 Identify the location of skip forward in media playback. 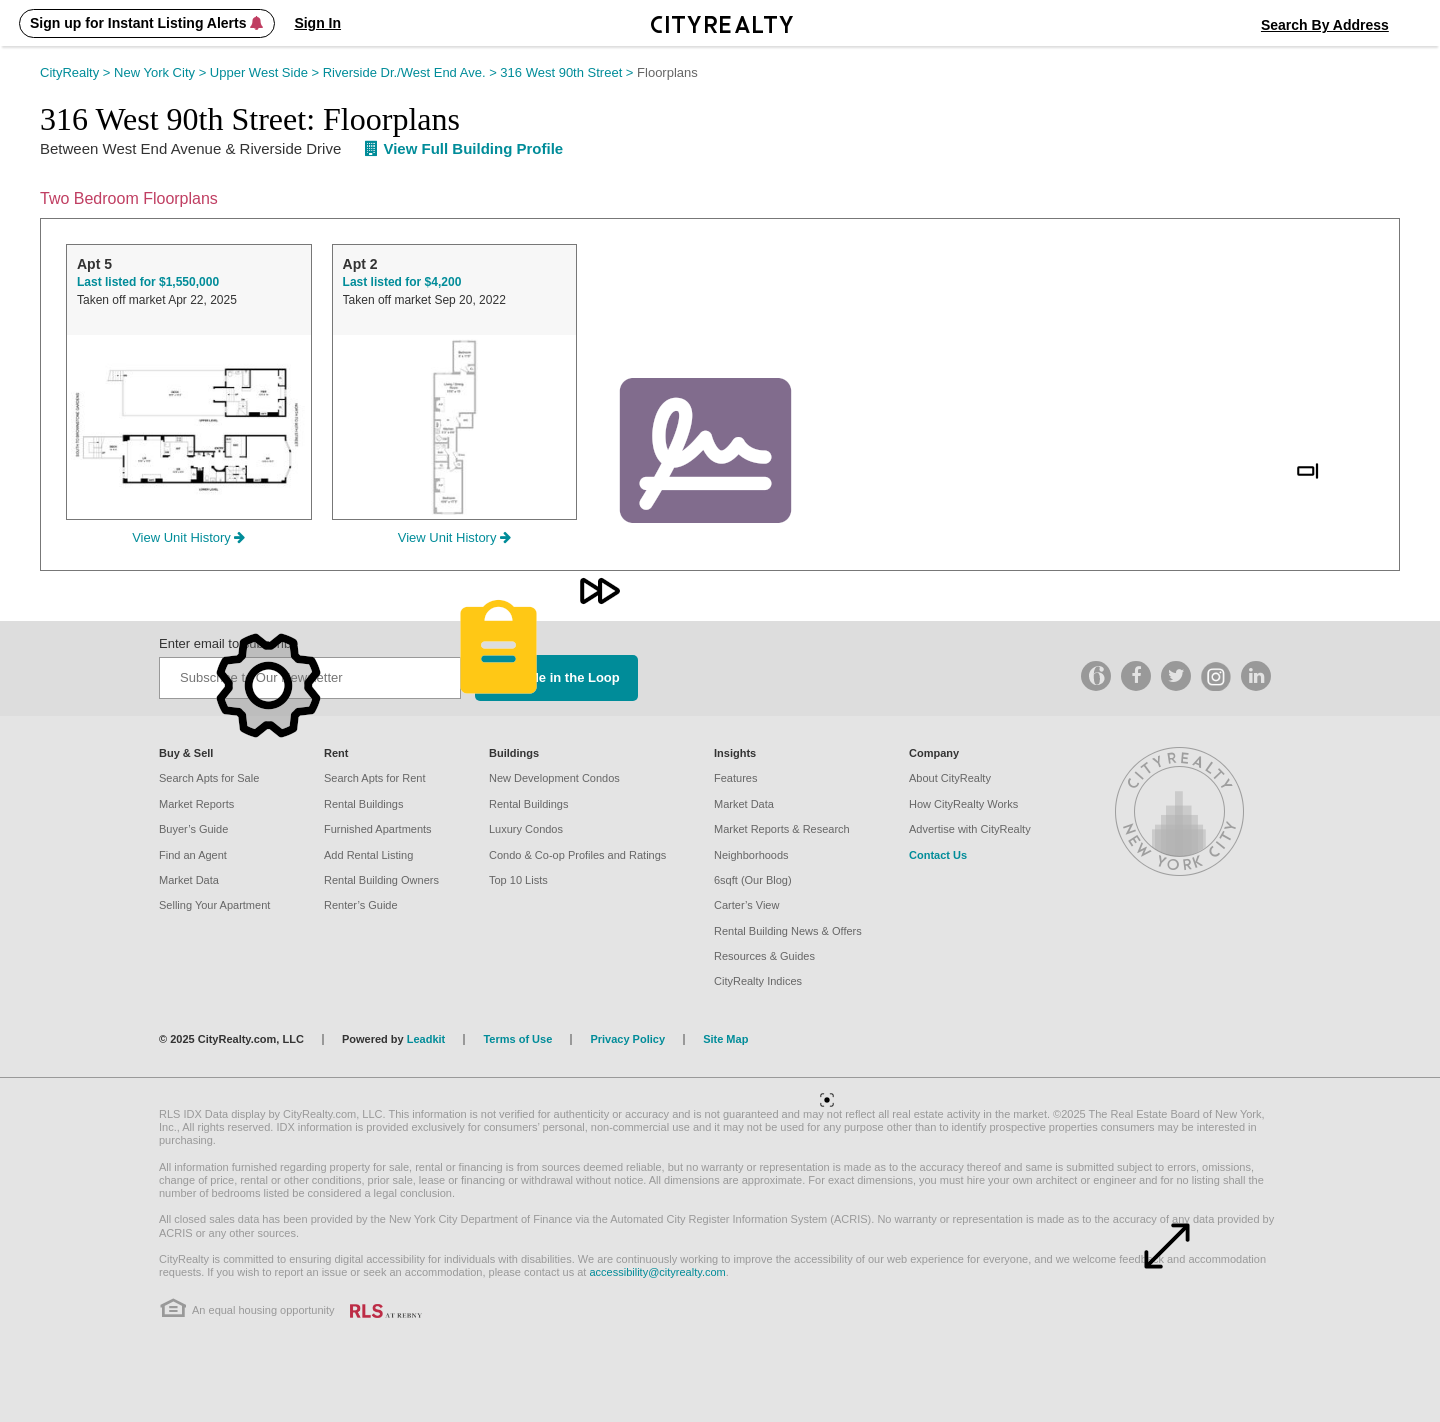
(598, 591).